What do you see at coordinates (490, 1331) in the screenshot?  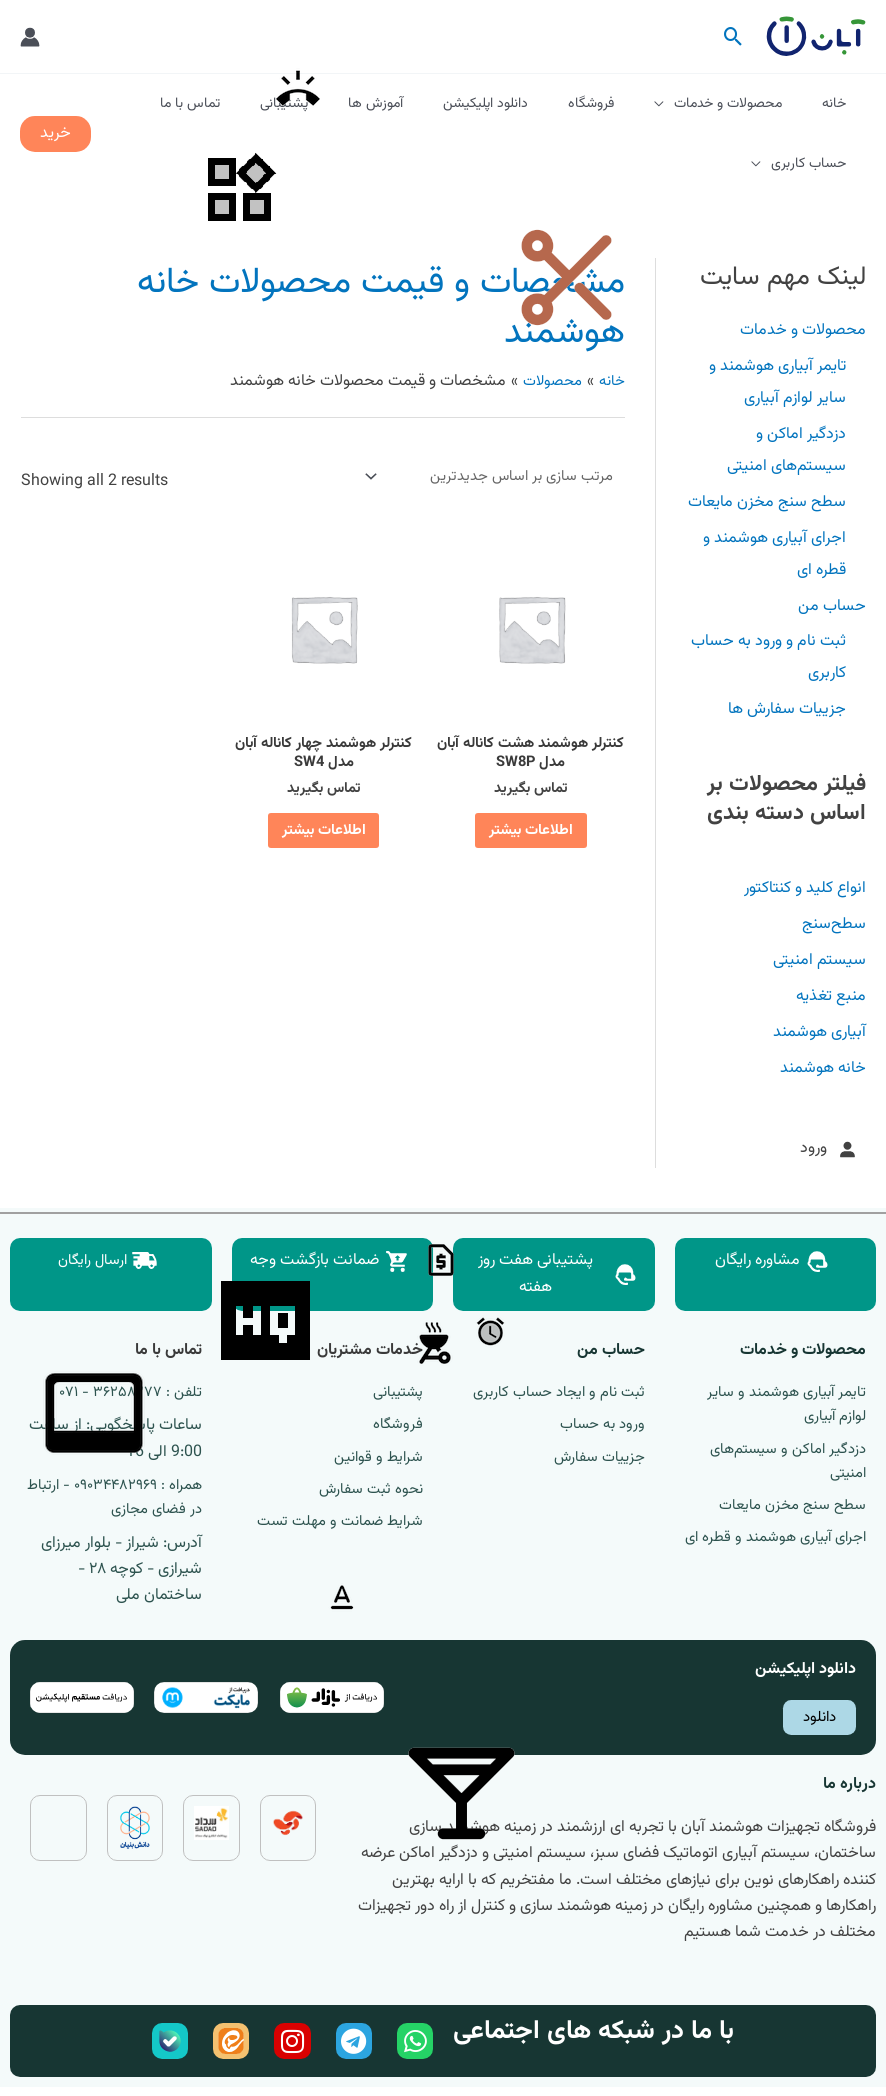 I see `set or manage alarms` at bounding box center [490, 1331].